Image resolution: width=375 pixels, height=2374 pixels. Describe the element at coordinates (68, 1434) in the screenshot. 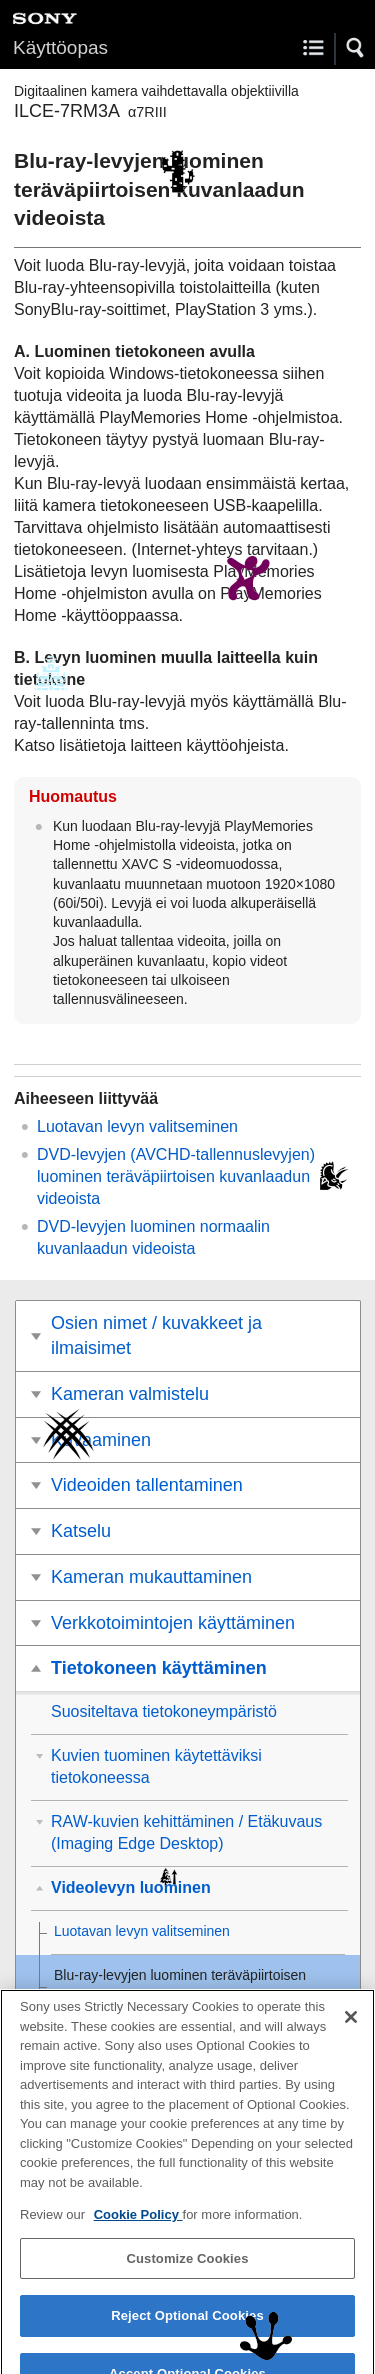

I see `attack or slash action in a game` at that location.